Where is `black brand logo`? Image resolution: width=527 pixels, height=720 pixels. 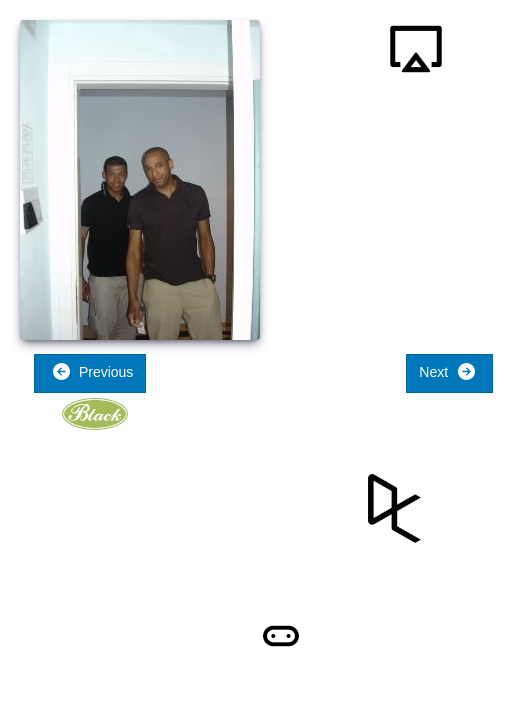
black brand logo is located at coordinates (95, 414).